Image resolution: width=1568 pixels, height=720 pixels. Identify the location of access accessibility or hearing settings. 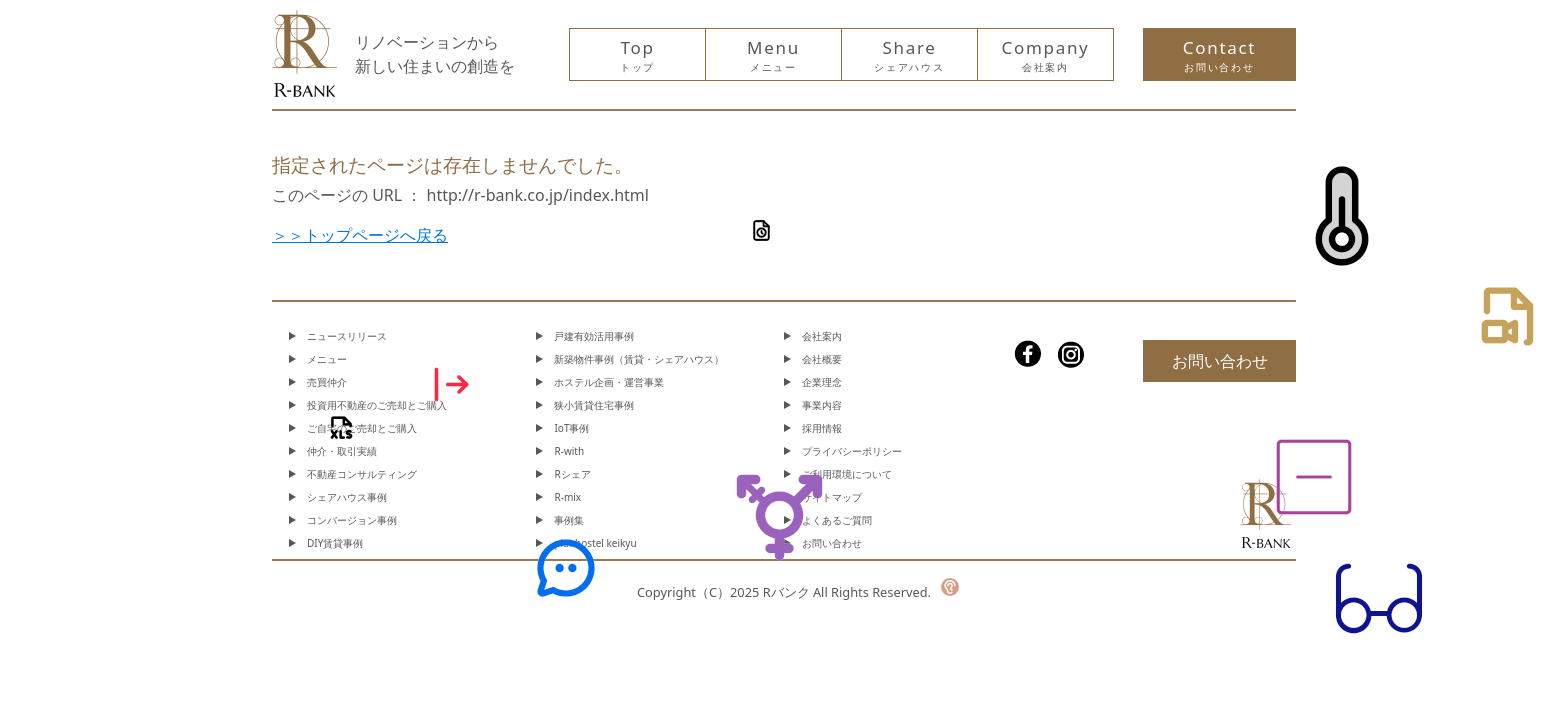
(950, 587).